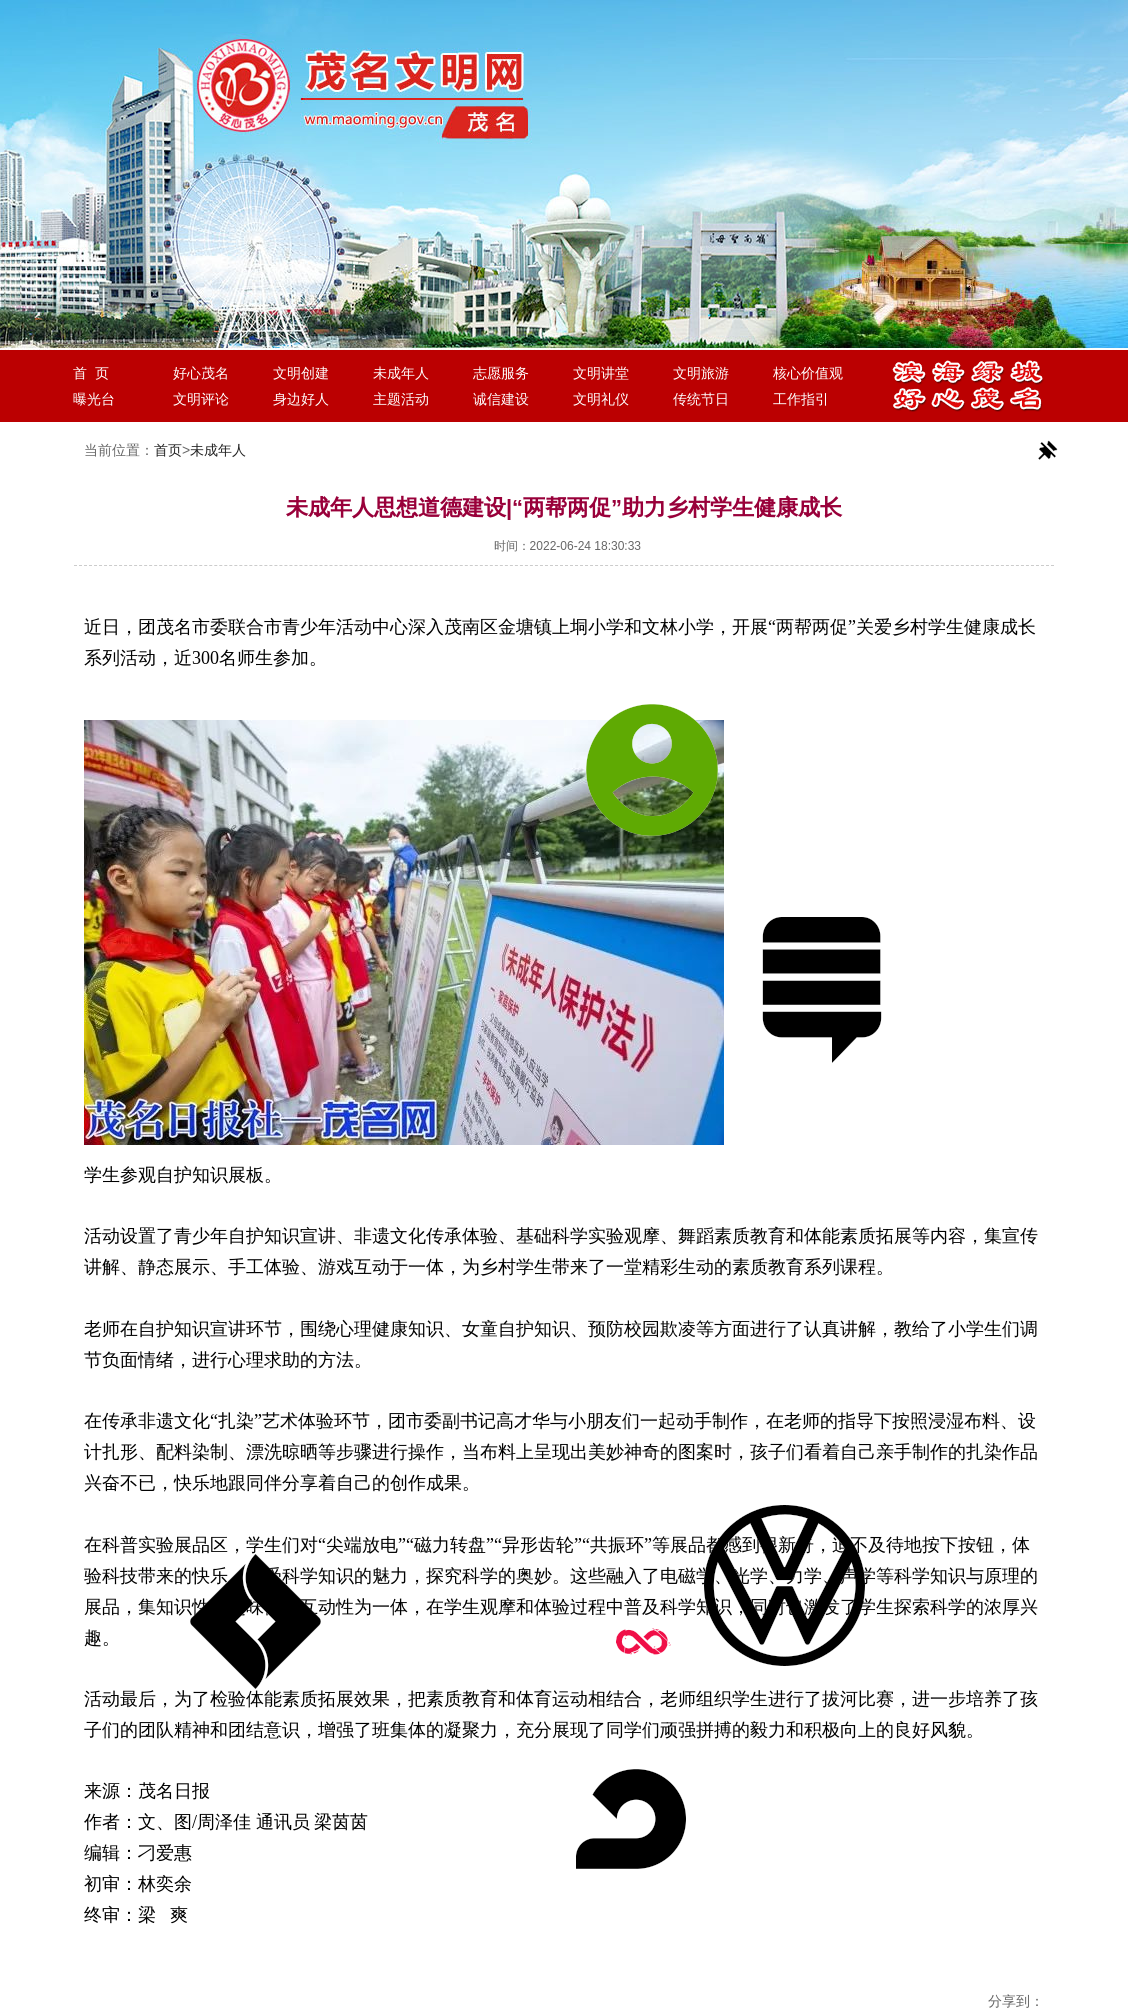  Describe the element at coordinates (784, 1585) in the screenshot. I see `volkswagen brand logo` at that location.